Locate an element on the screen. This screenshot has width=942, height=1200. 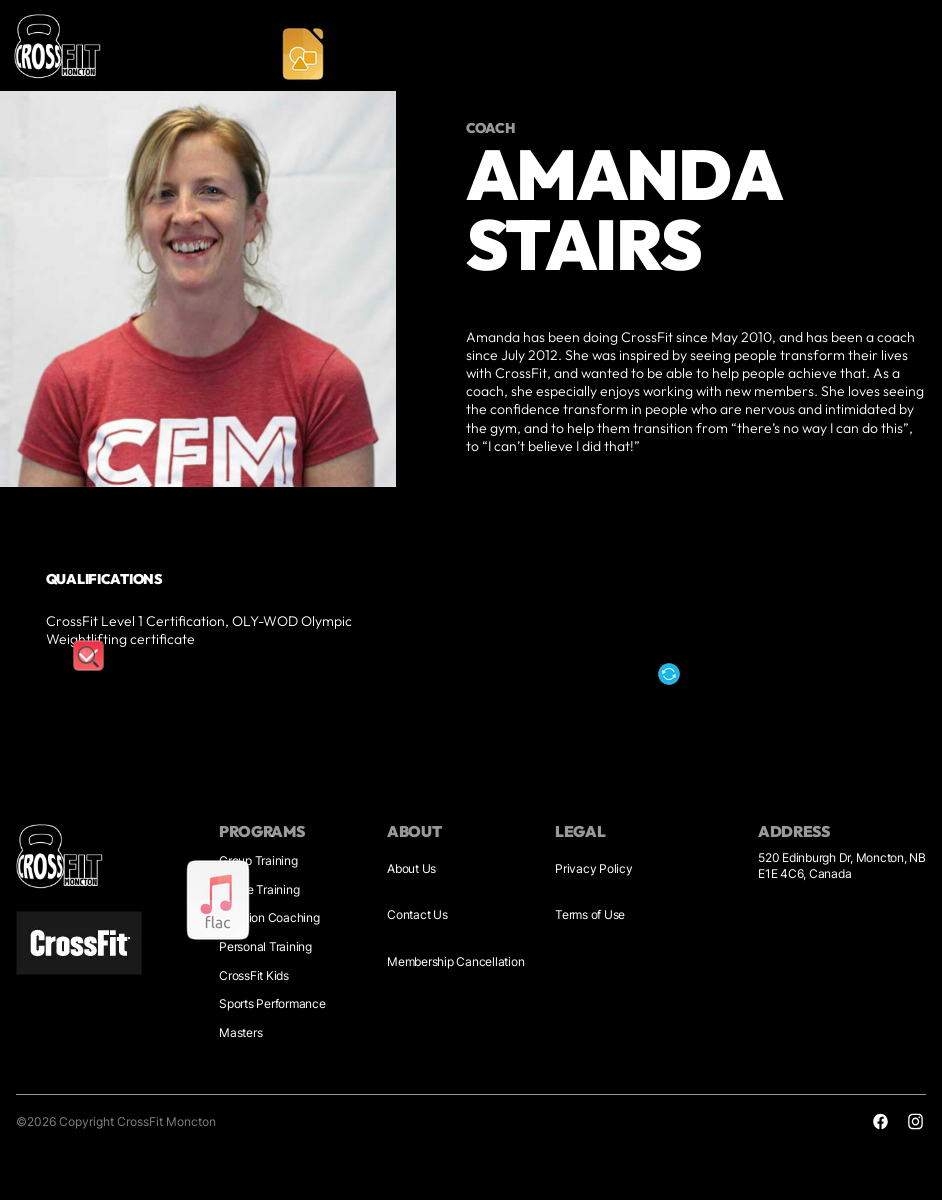
open system configuration tool is located at coordinates (88, 655).